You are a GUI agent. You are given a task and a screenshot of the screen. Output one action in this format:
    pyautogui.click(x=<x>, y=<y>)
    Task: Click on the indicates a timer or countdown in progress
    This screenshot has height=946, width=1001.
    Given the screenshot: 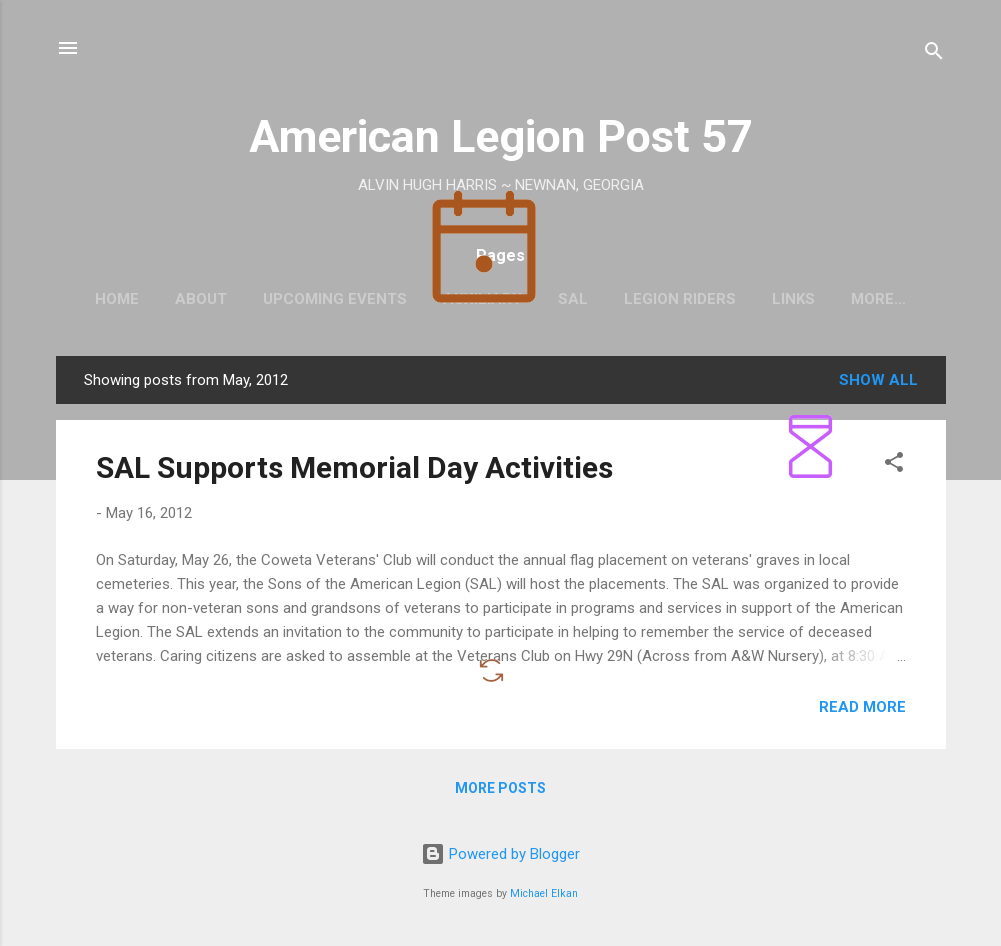 What is the action you would take?
    pyautogui.click(x=810, y=446)
    